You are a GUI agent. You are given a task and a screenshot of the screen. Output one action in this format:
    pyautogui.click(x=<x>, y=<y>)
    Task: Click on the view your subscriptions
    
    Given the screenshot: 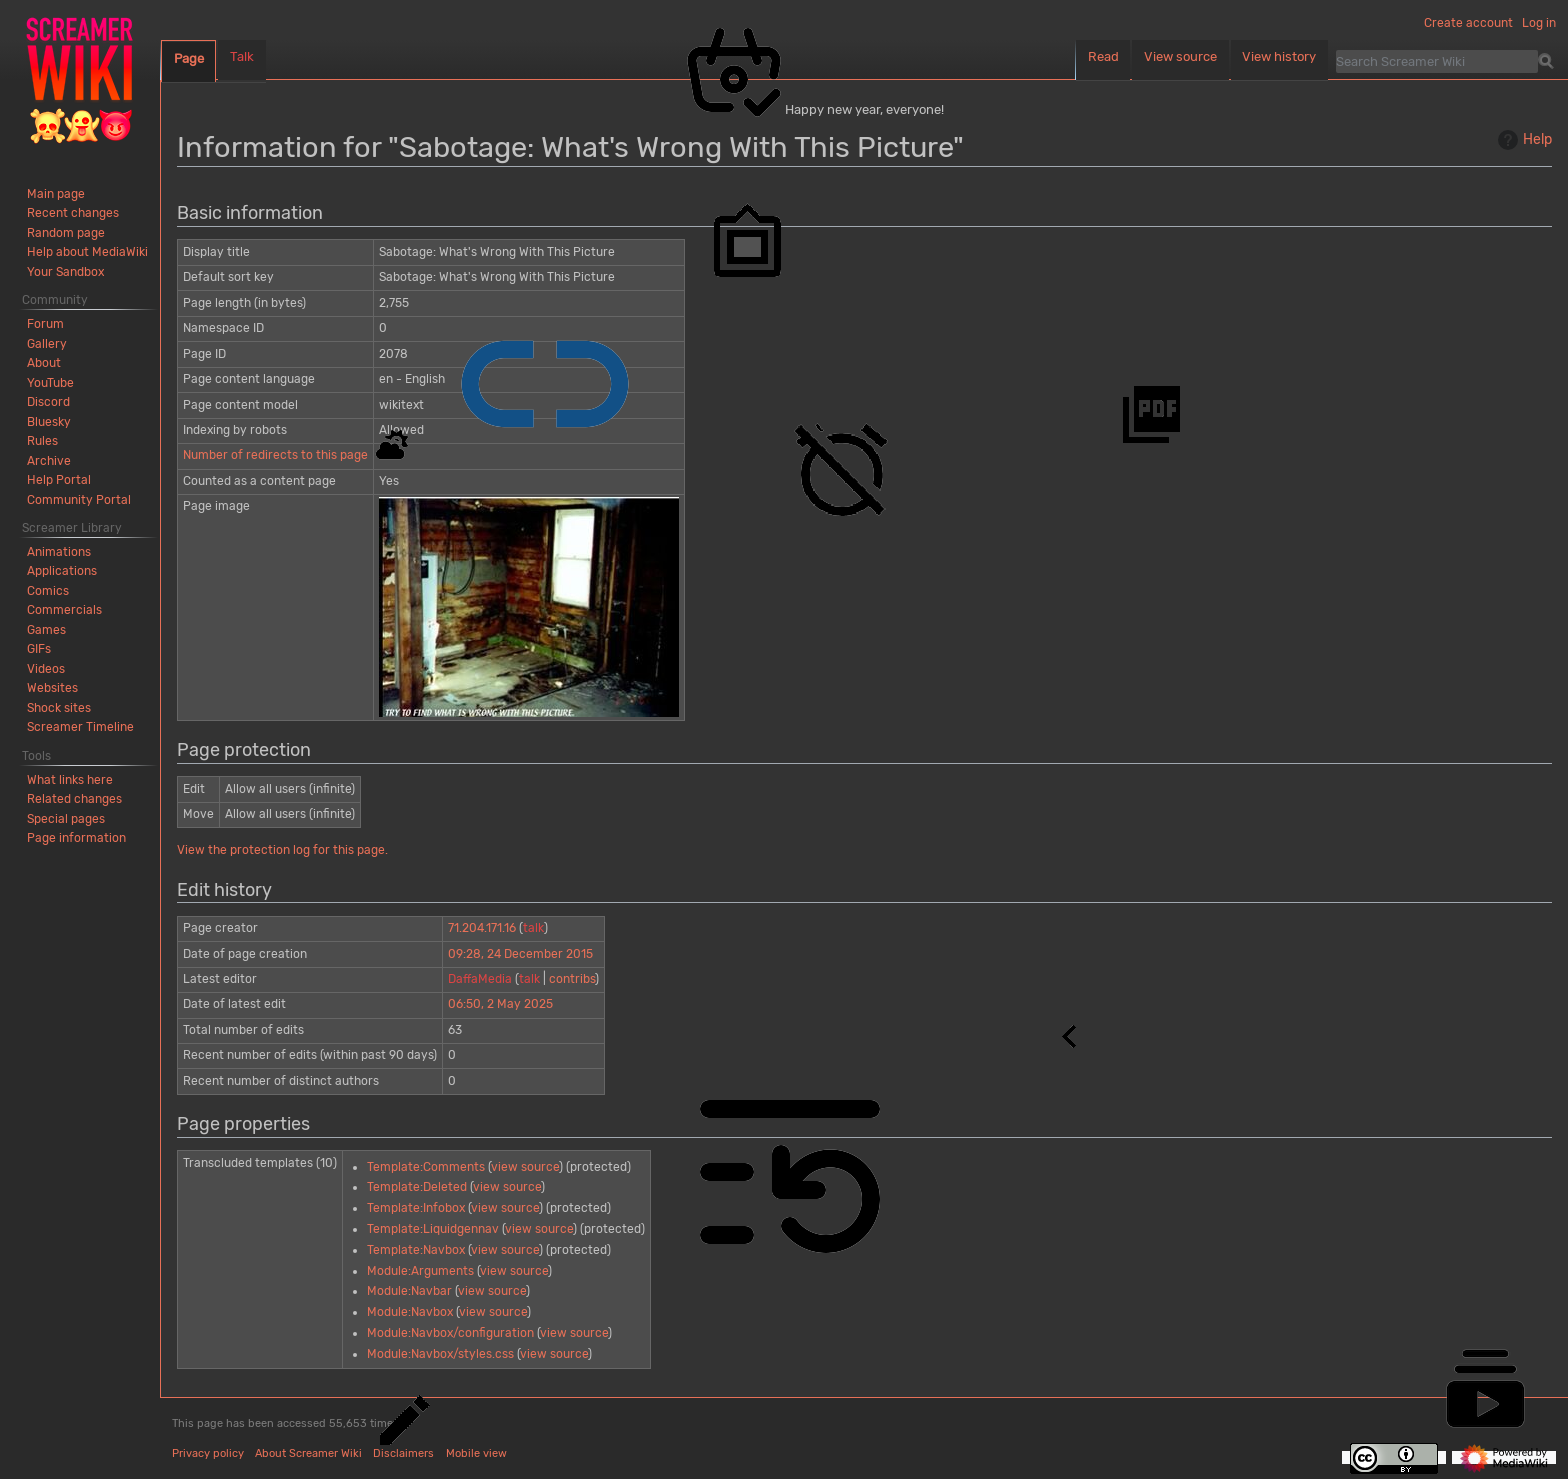 What is the action you would take?
    pyautogui.click(x=1485, y=1388)
    